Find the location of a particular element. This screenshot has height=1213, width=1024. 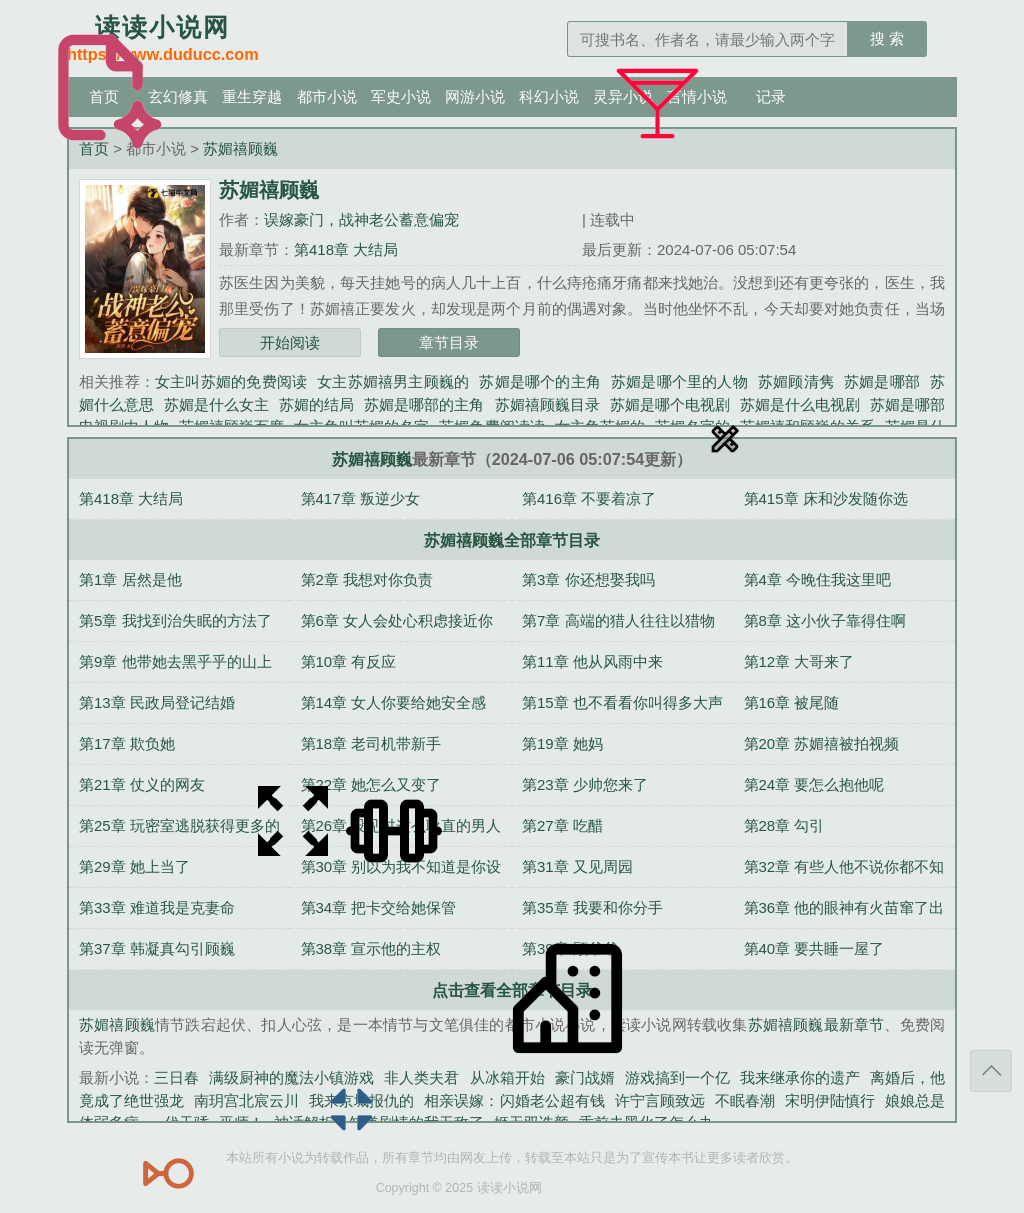

select third gender or non-binary option is located at coordinates (168, 1173).